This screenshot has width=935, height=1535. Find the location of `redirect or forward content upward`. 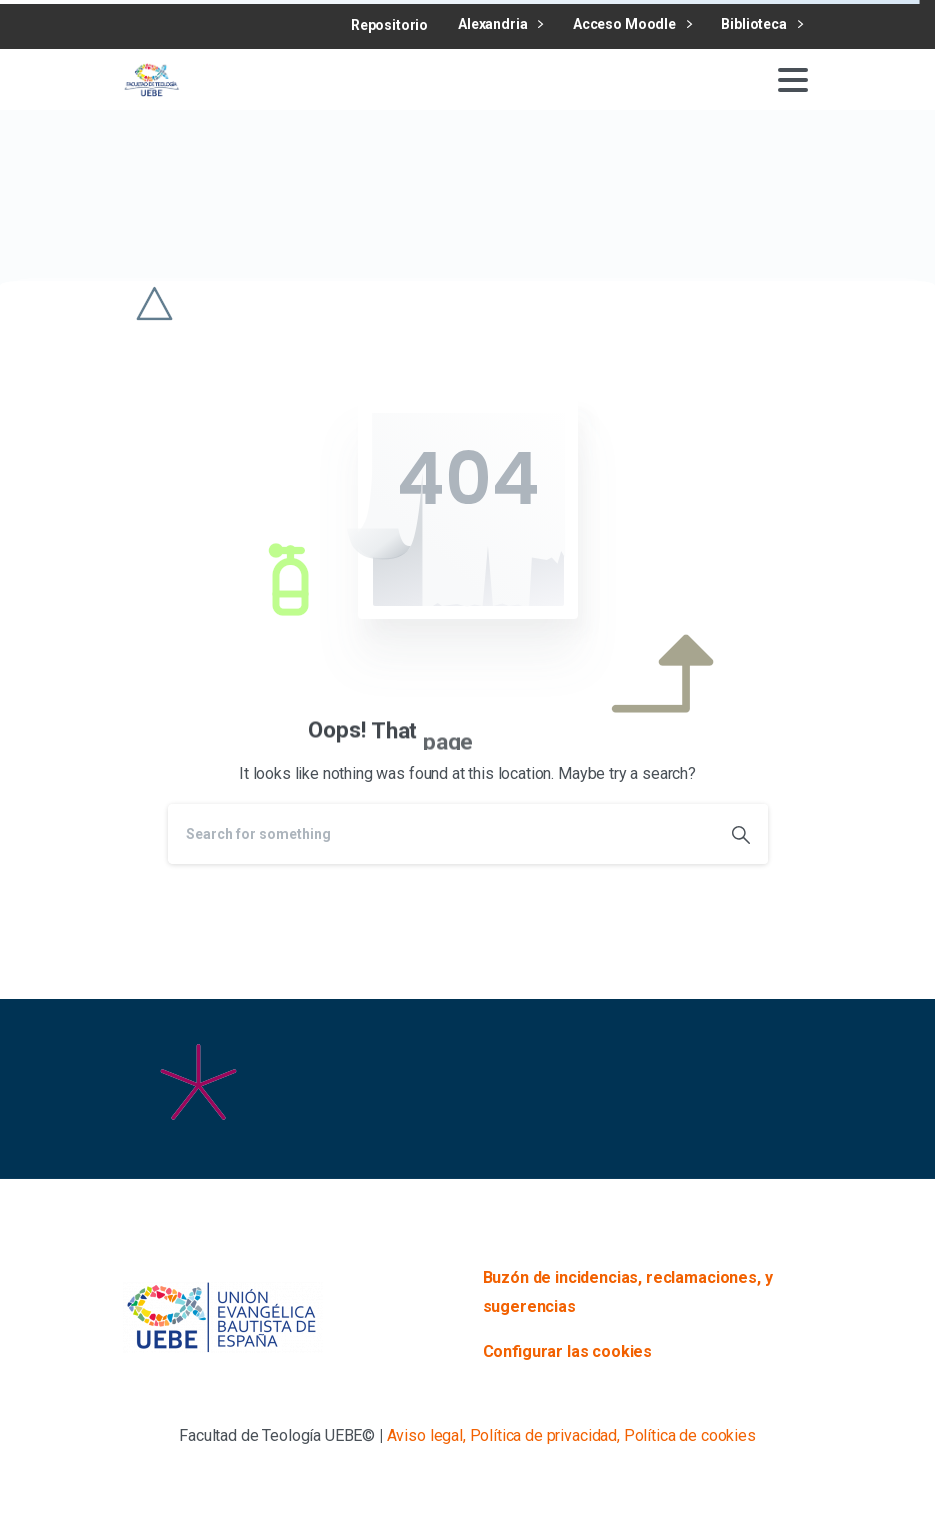

redirect or forward content upward is located at coordinates (666, 677).